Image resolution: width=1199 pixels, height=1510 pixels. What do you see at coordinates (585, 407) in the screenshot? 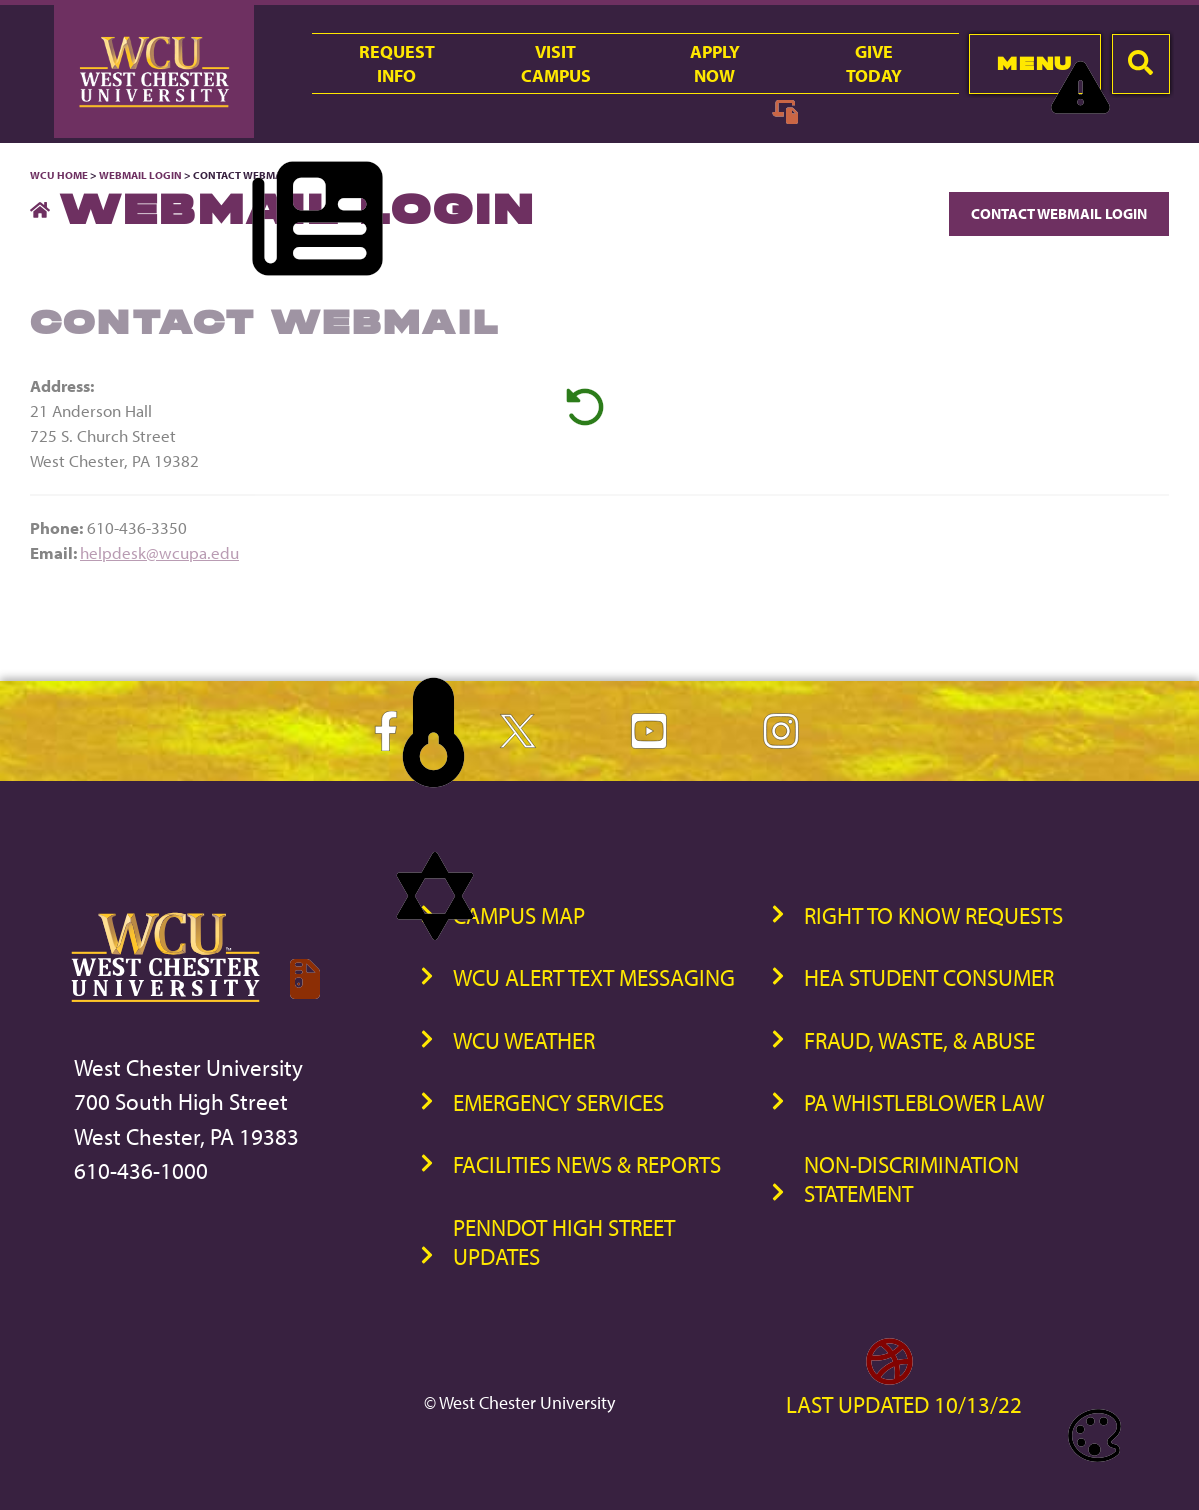
I see `undo last action` at bounding box center [585, 407].